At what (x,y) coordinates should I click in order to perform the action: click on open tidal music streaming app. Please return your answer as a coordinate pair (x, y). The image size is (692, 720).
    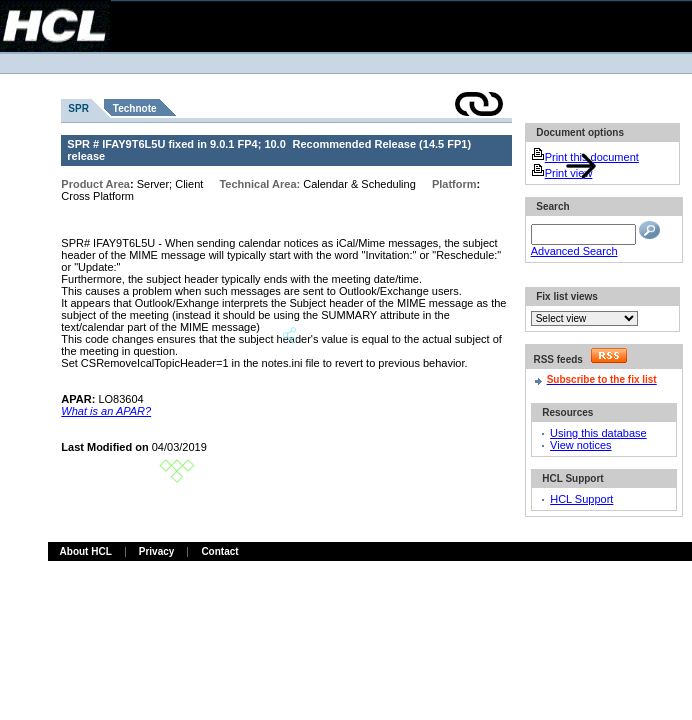
    Looking at the image, I should click on (177, 470).